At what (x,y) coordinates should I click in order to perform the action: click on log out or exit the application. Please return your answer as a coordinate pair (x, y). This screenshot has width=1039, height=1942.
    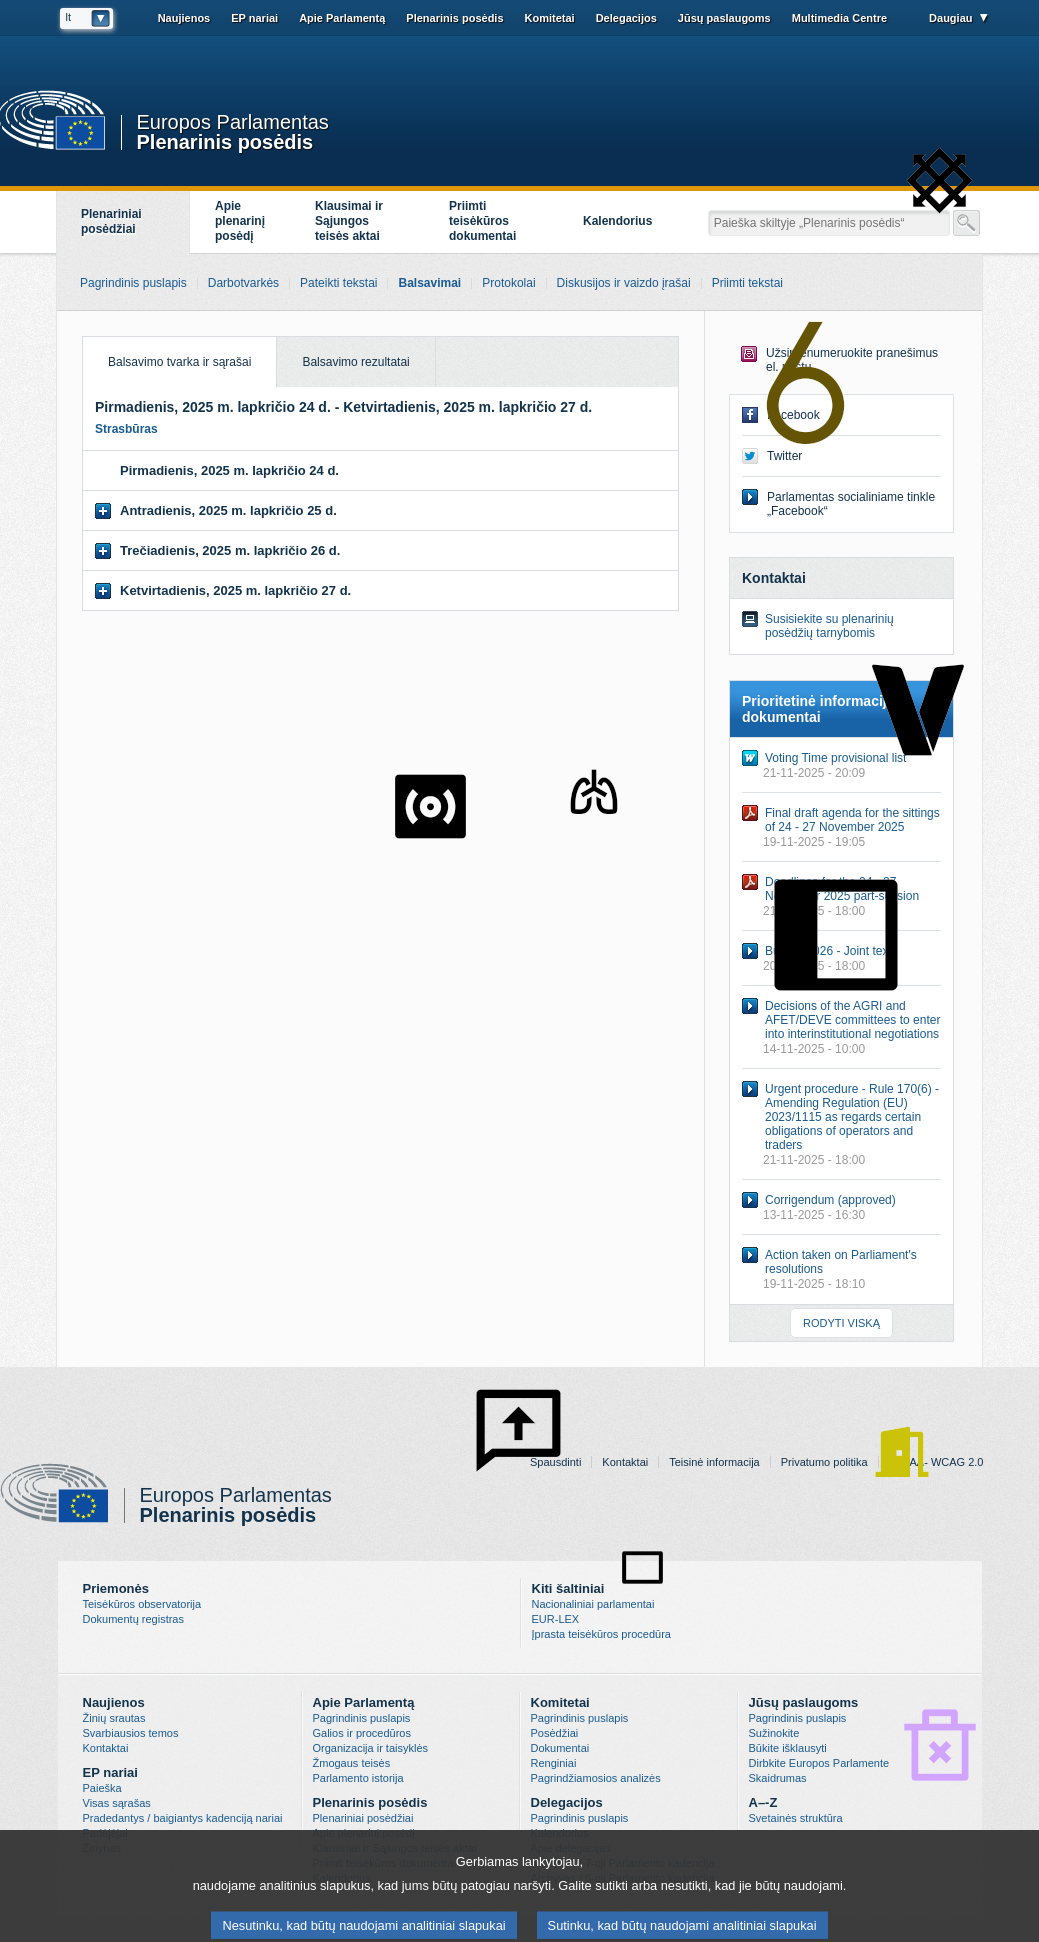
    Looking at the image, I should click on (902, 1453).